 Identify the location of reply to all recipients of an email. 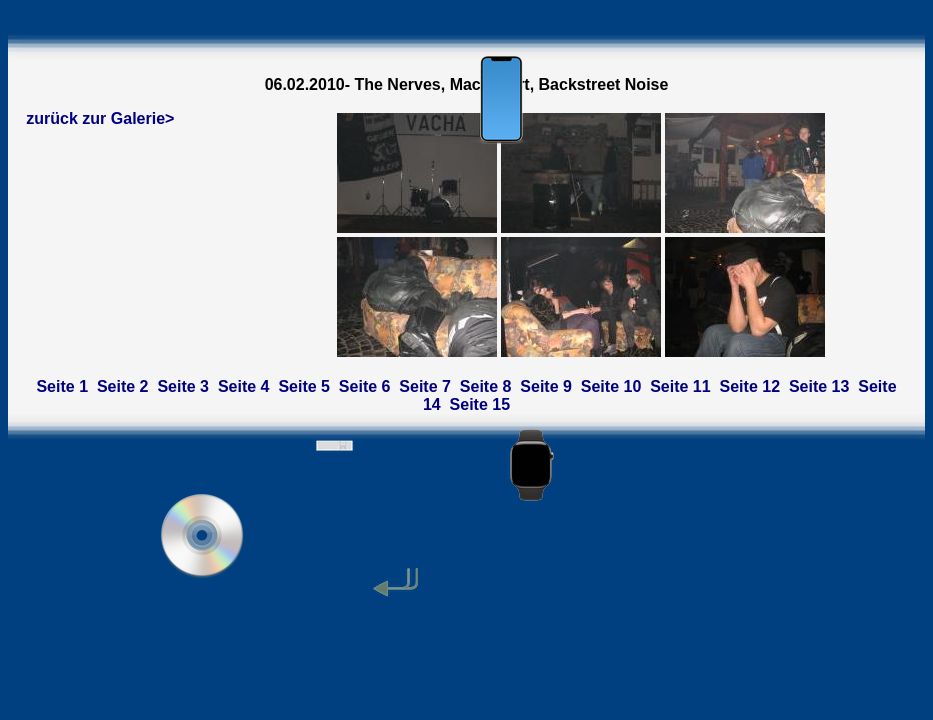
(395, 579).